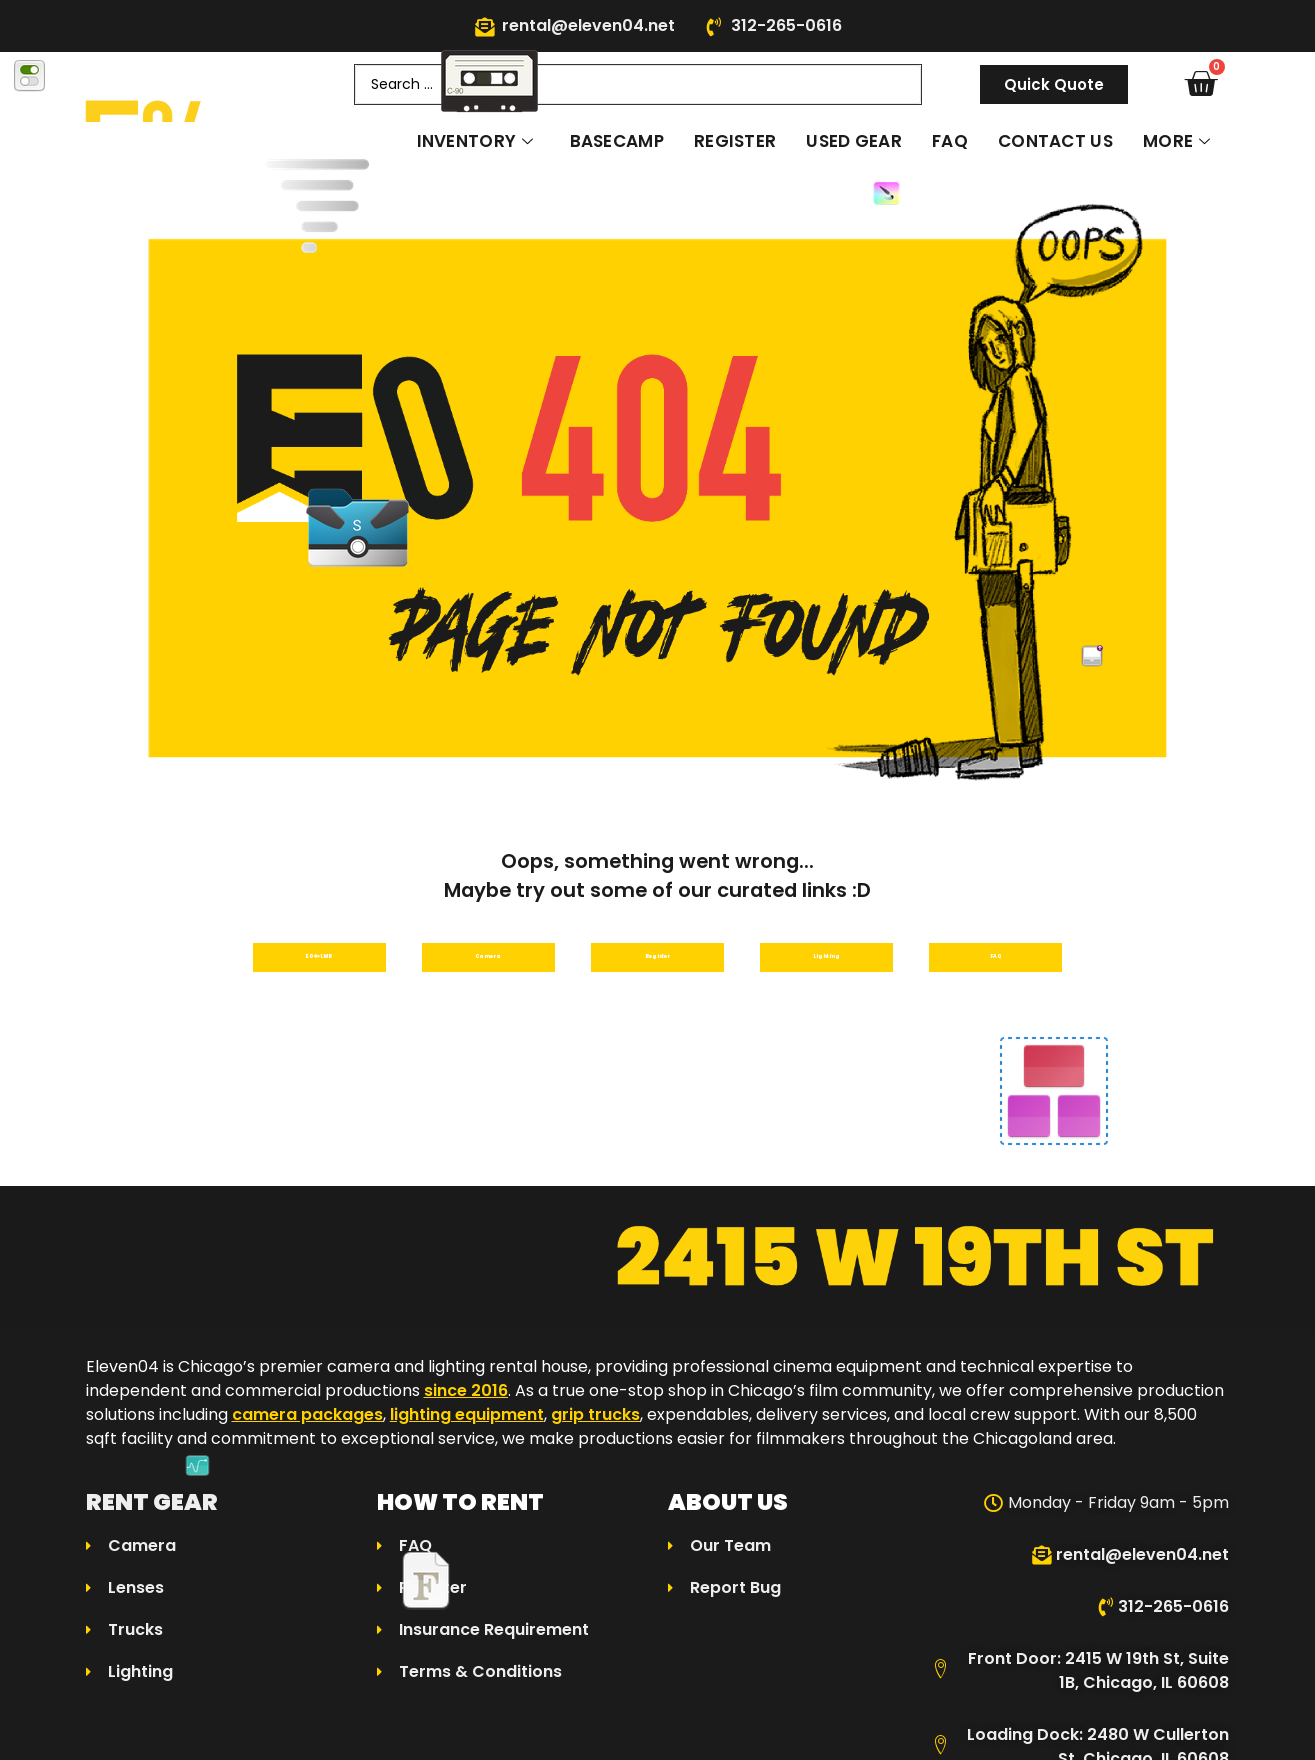 This screenshot has height=1760, width=1315. What do you see at coordinates (1054, 1091) in the screenshot?
I see `select all items in the current view` at bounding box center [1054, 1091].